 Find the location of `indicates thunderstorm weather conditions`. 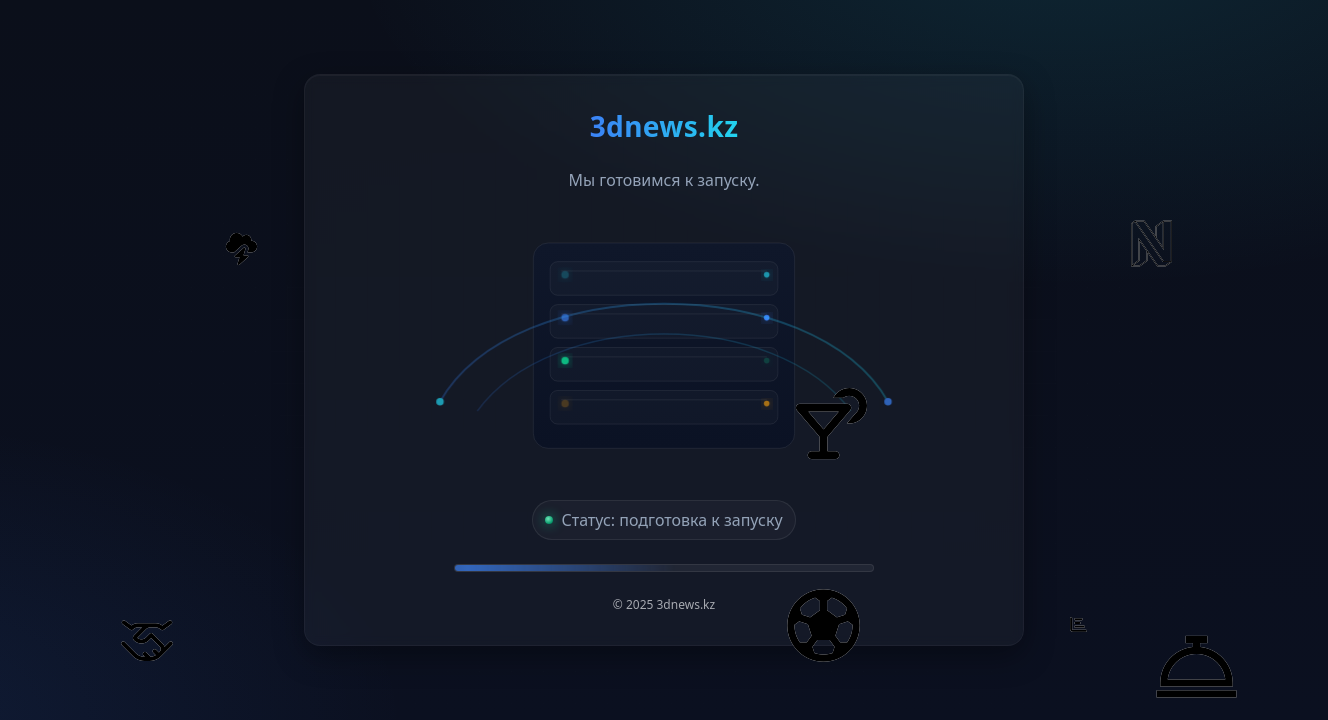

indicates thunderstorm weather conditions is located at coordinates (241, 248).